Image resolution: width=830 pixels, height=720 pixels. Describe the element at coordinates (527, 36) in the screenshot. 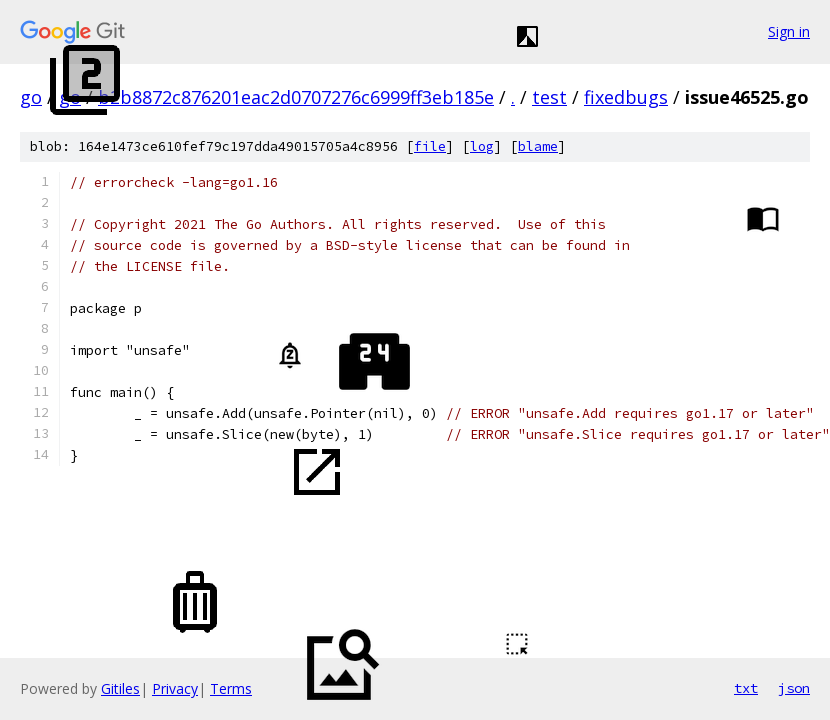

I see `apply black and white filter to image` at that location.